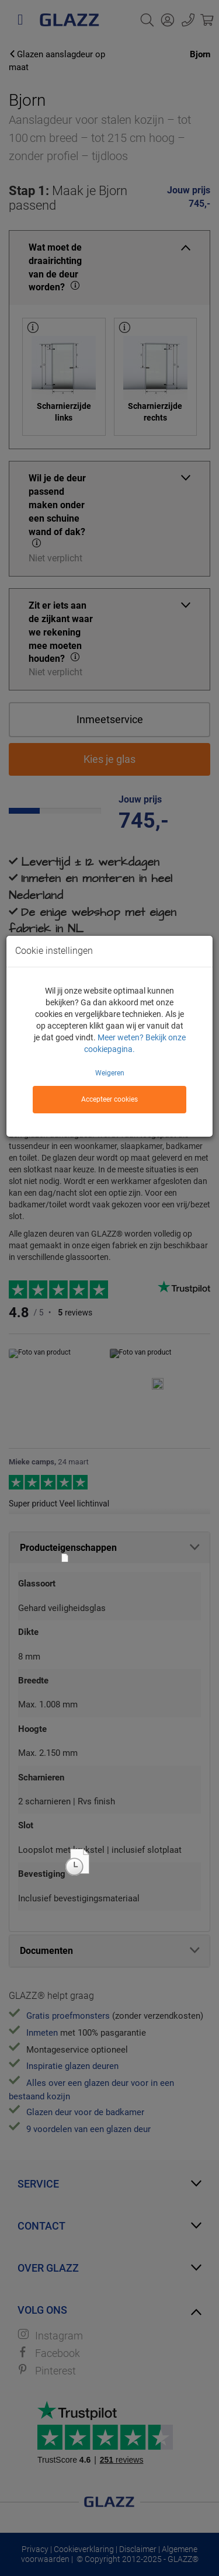 This screenshot has width=219, height=2576. I want to click on a generic file or document, so click(65, 1558).